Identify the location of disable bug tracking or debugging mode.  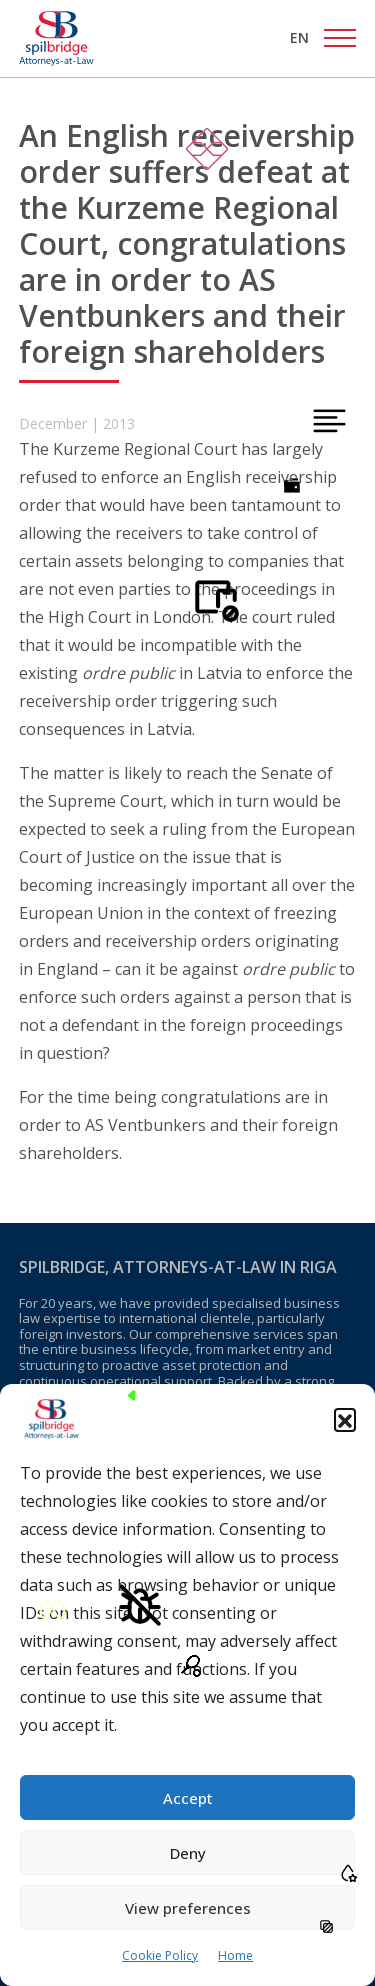
(140, 1605).